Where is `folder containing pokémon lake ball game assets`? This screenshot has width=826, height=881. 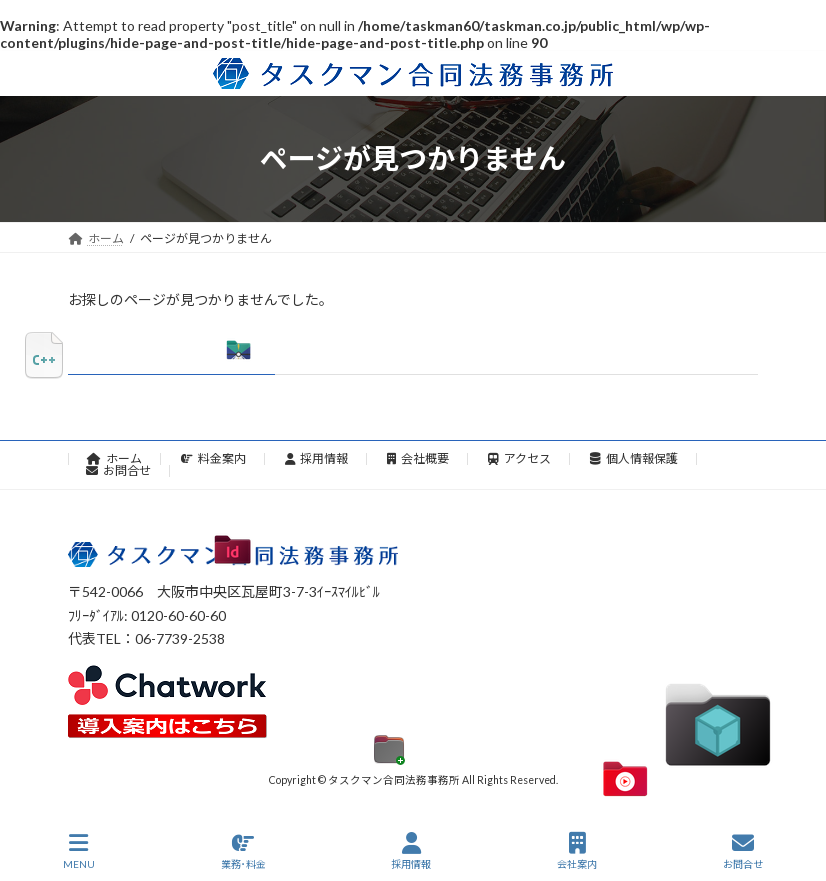 folder containing pokémon lake ball game assets is located at coordinates (238, 350).